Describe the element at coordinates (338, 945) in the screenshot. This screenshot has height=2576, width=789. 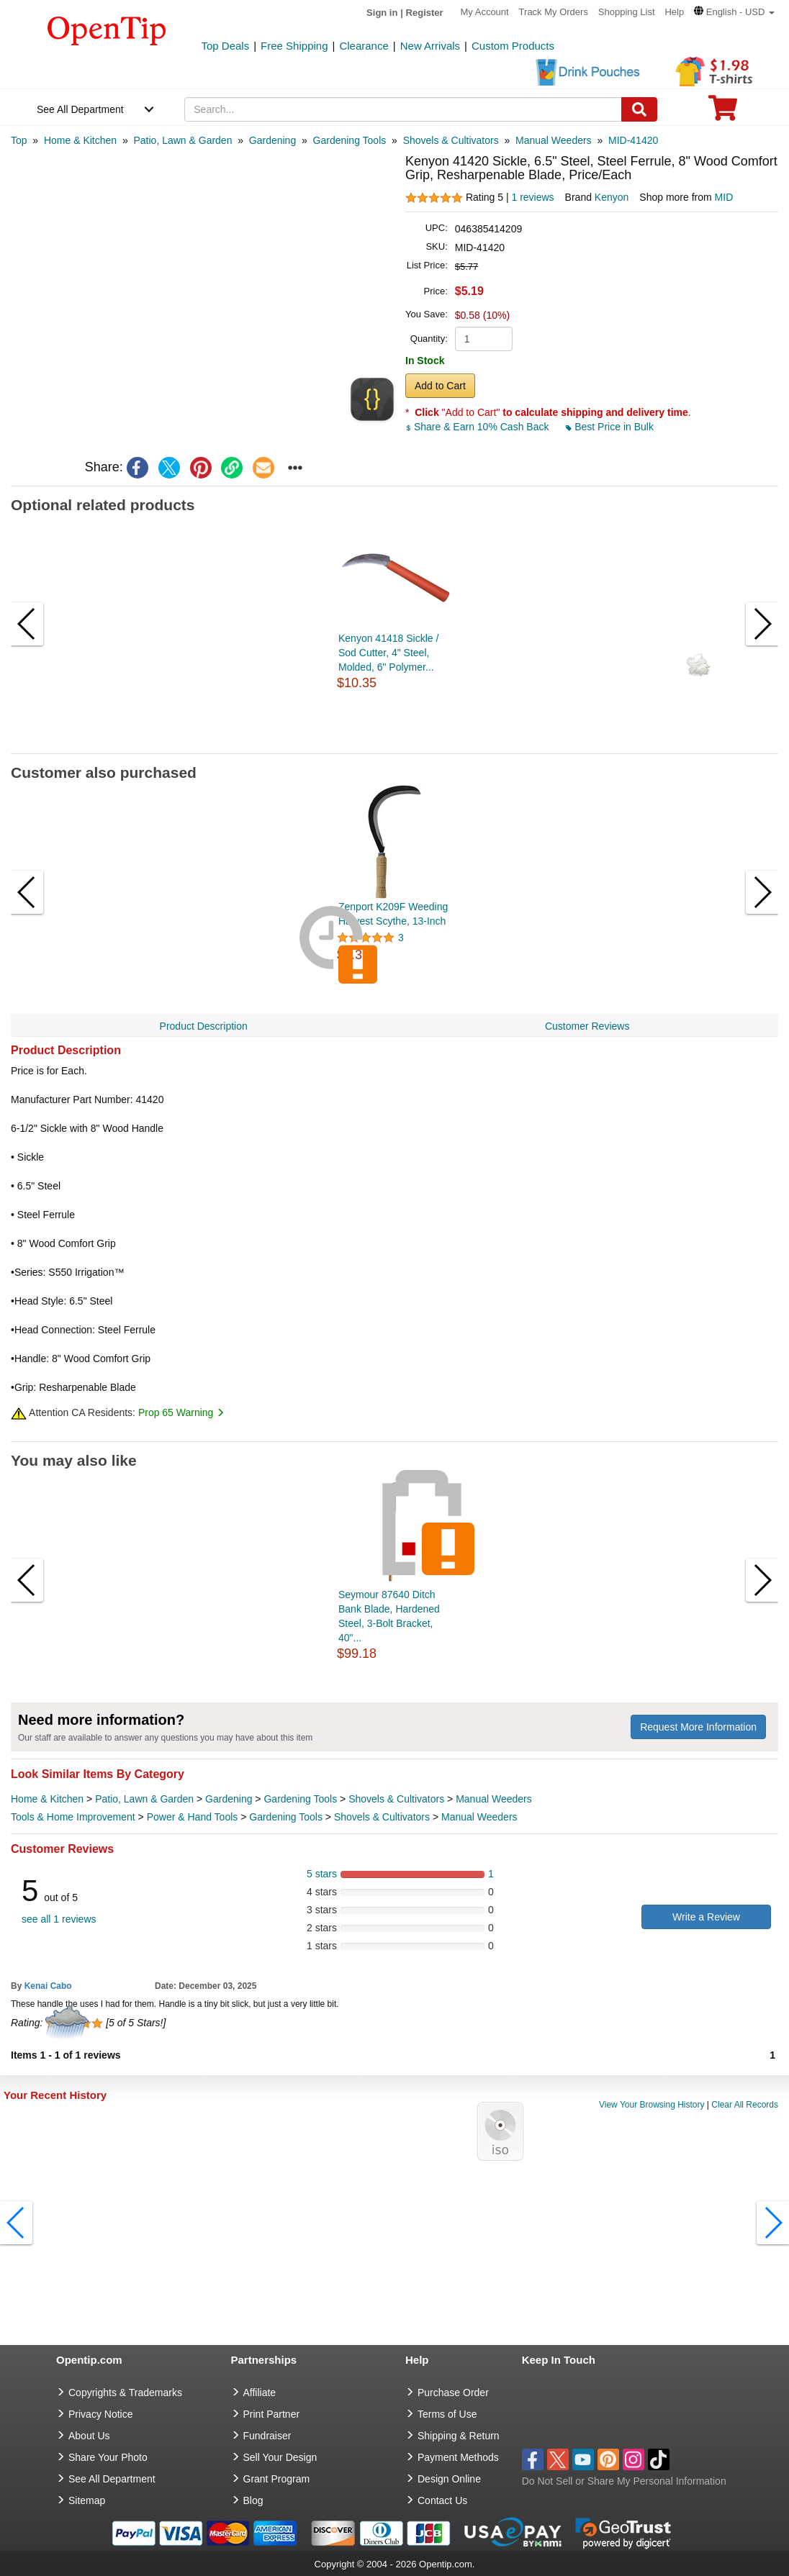
I see `indicates an upcoming appointment or event` at that location.